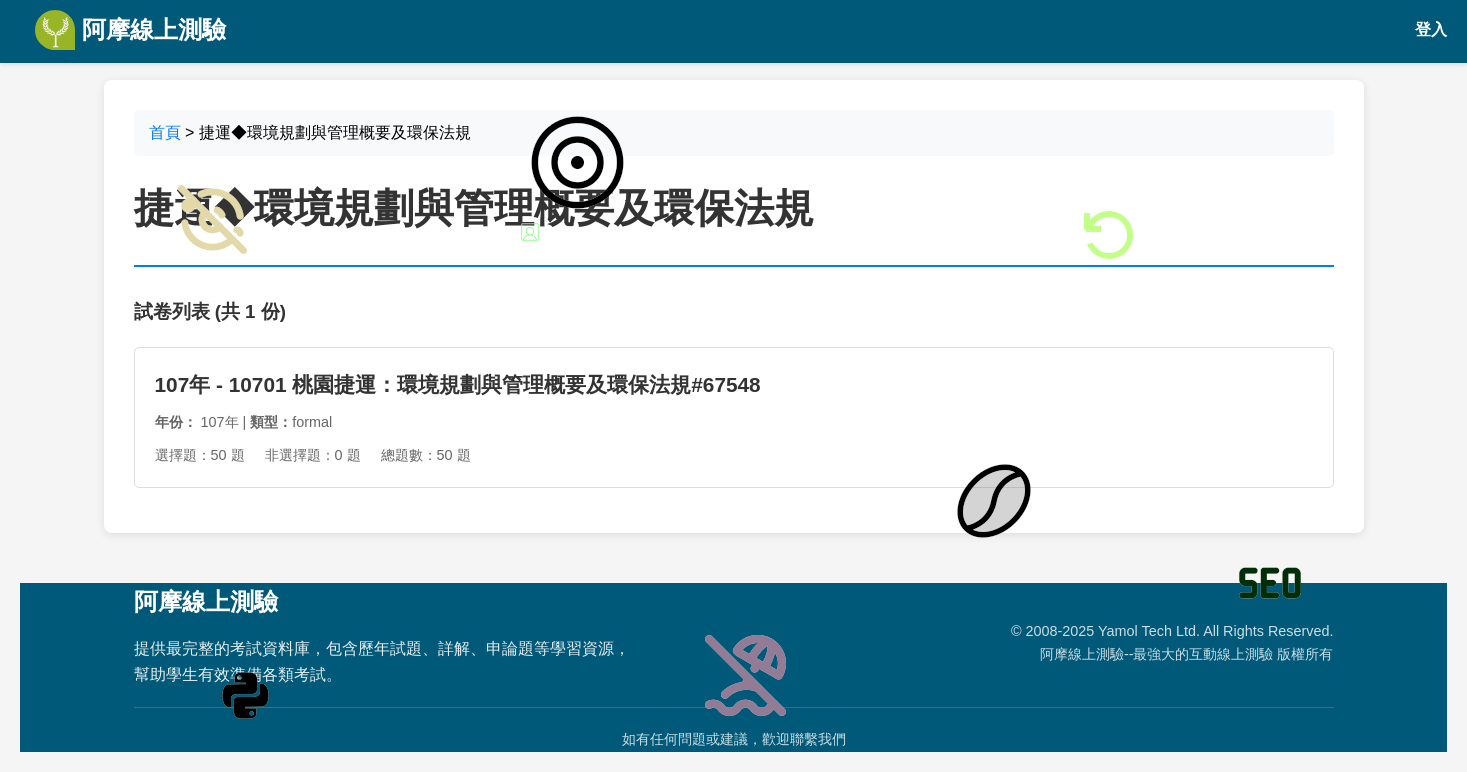 Image resolution: width=1467 pixels, height=772 pixels. Describe the element at coordinates (994, 501) in the screenshot. I see `access coffee shop or café locations` at that location.